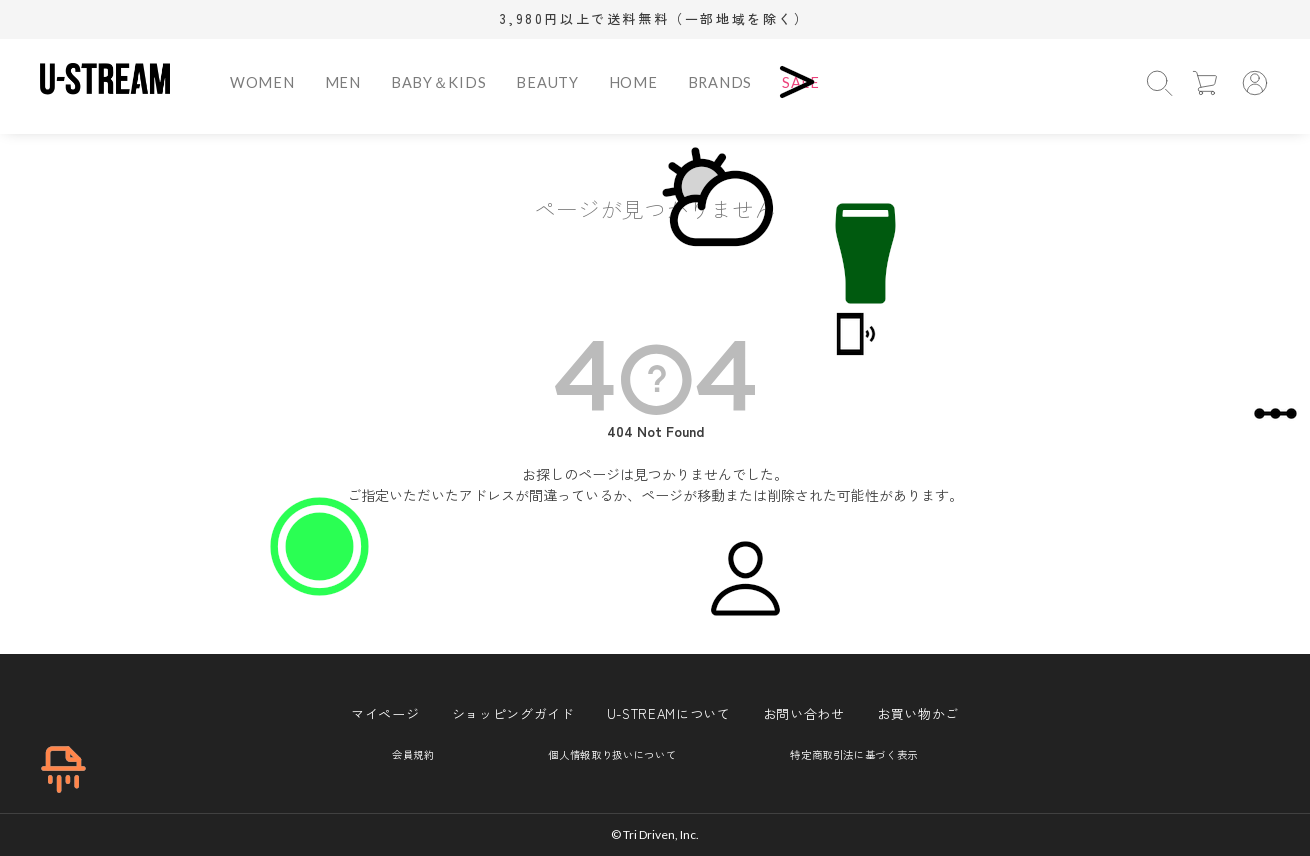  What do you see at coordinates (717, 198) in the screenshot?
I see `view current weather conditions` at bounding box center [717, 198].